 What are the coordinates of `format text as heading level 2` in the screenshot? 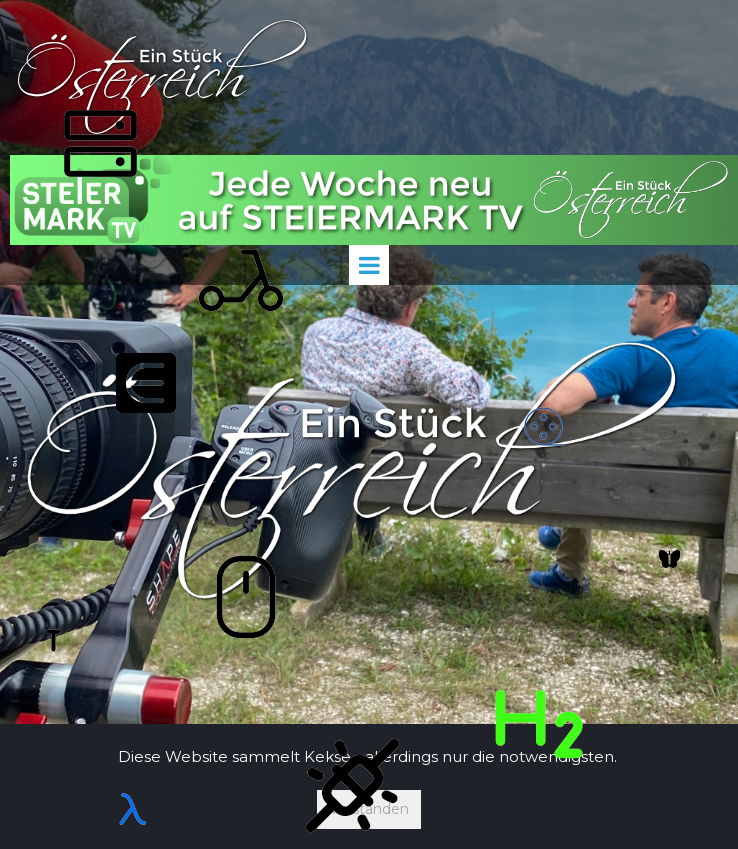 It's located at (534, 722).